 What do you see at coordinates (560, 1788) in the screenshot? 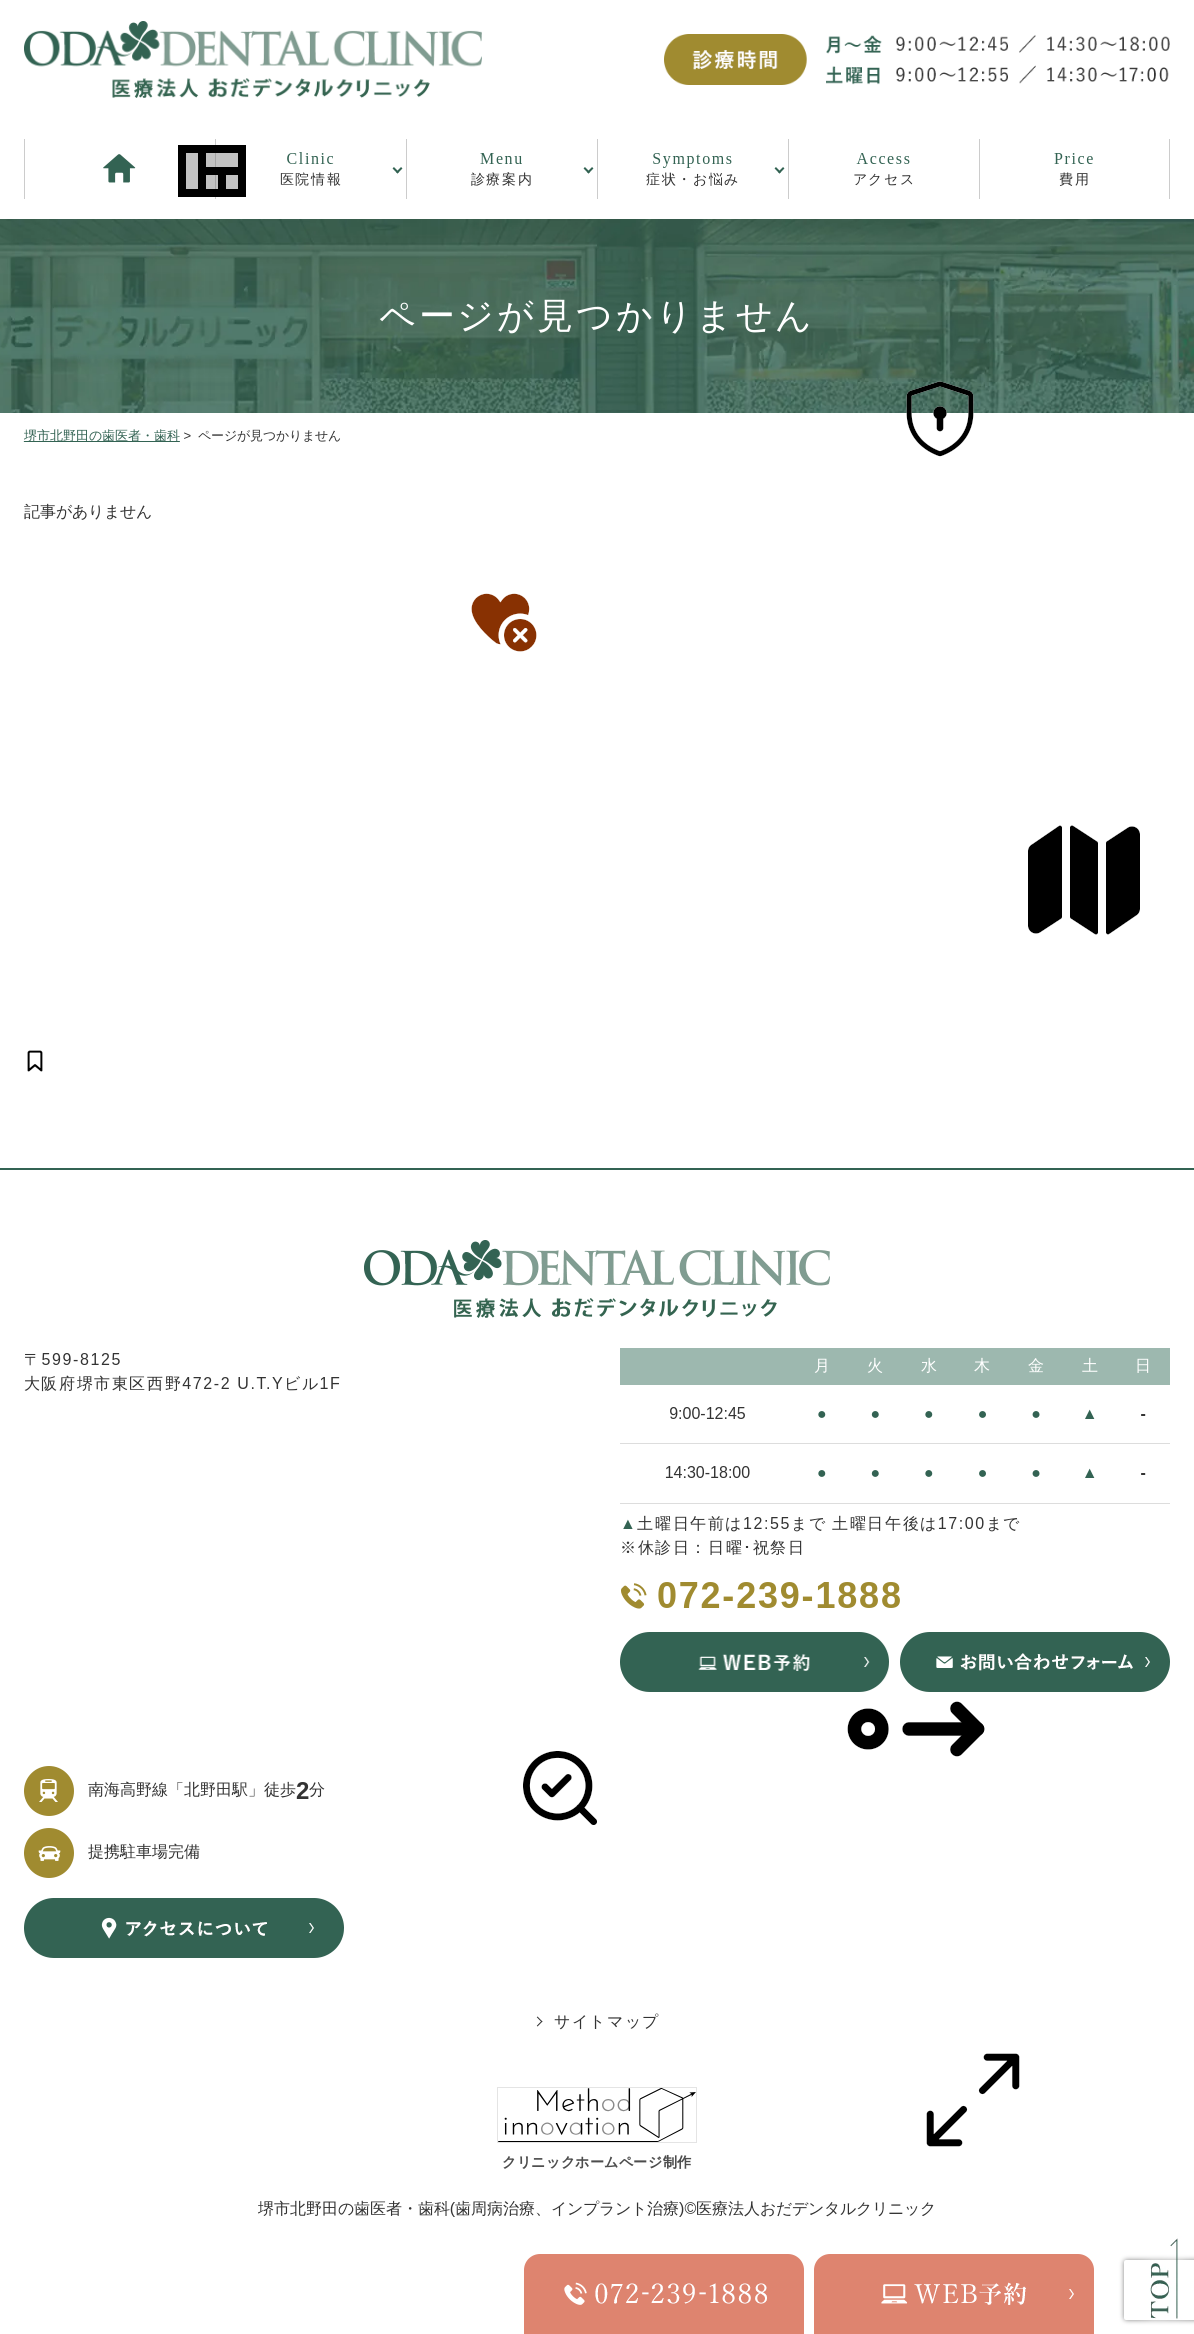
I see `code scan completed successfully` at bounding box center [560, 1788].